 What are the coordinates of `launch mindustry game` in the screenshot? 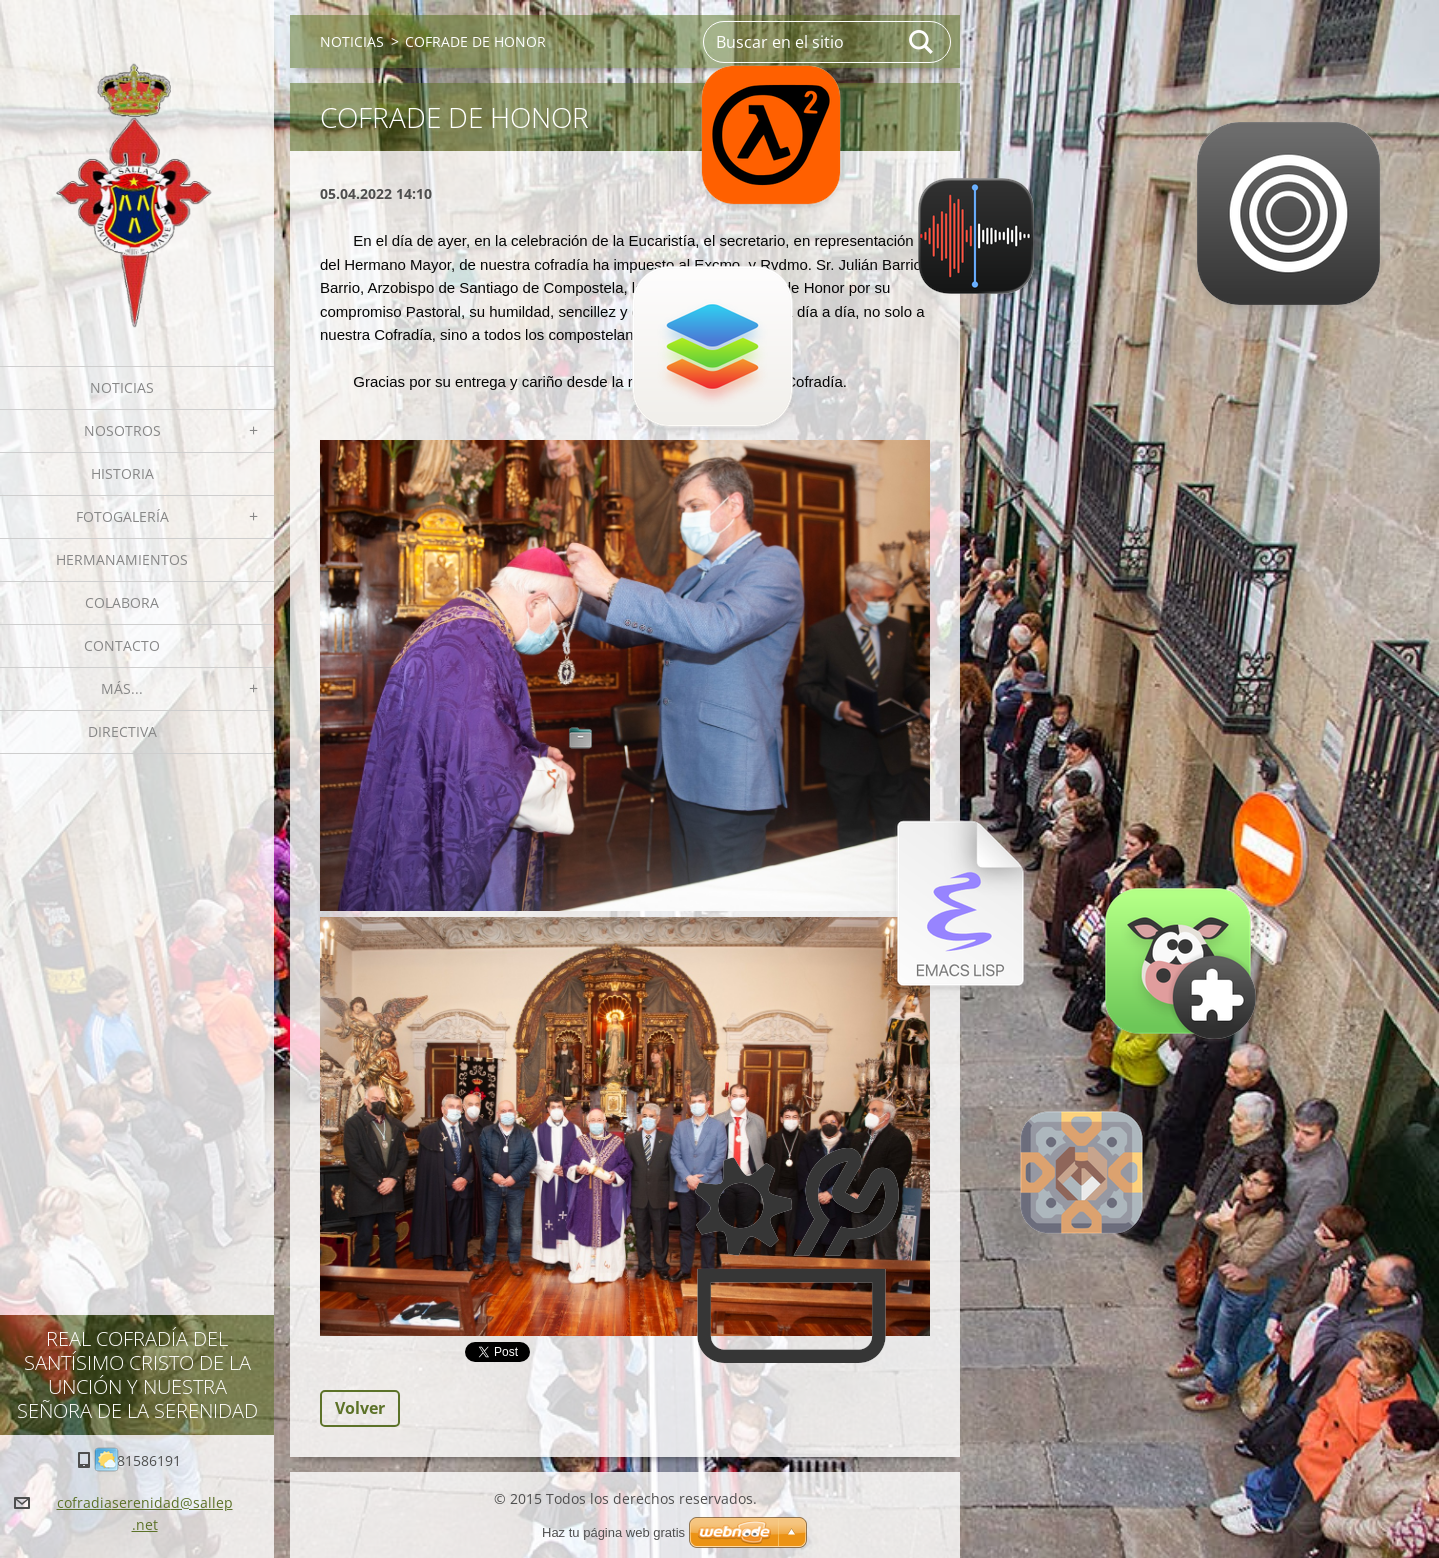 It's located at (1081, 1172).